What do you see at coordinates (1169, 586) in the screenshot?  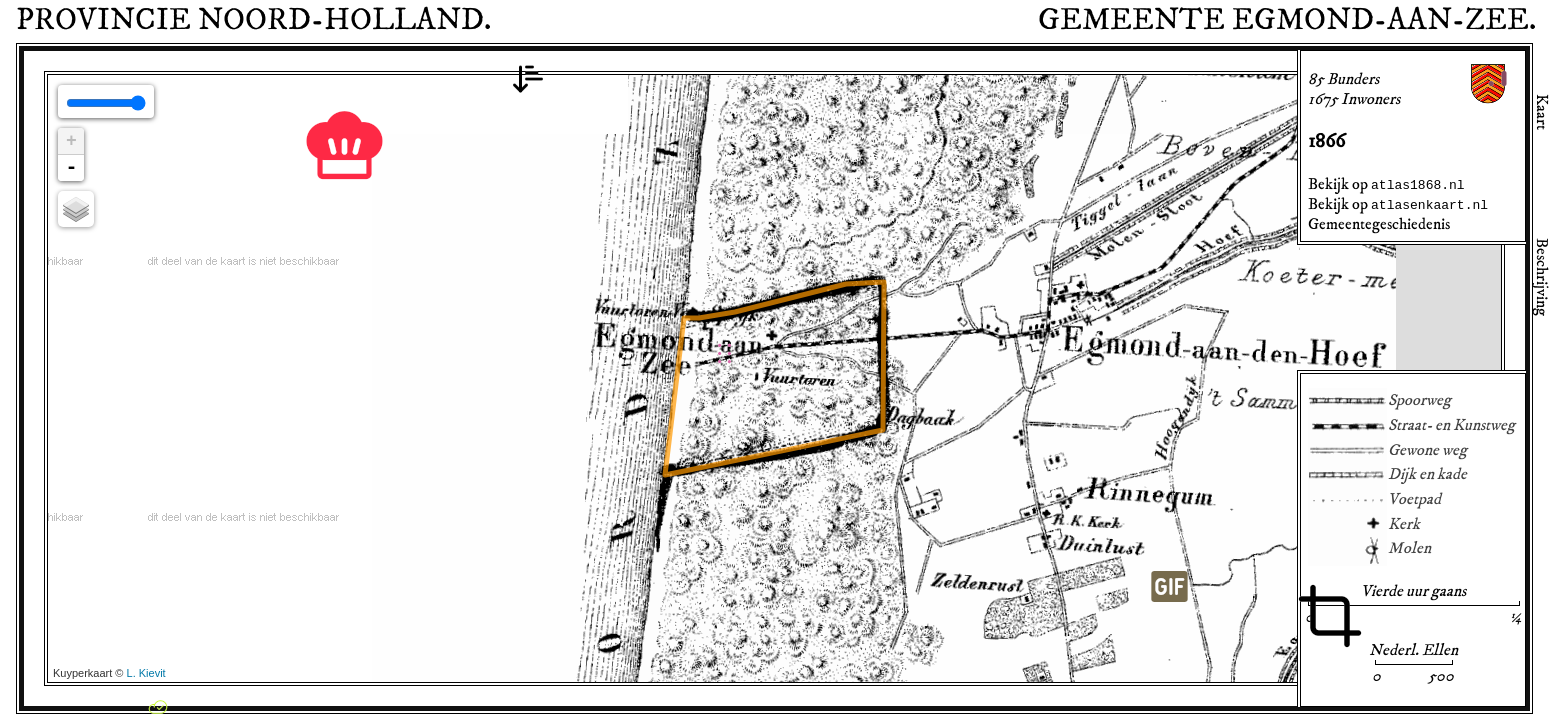 I see `insert a GIF into your message` at bounding box center [1169, 586].